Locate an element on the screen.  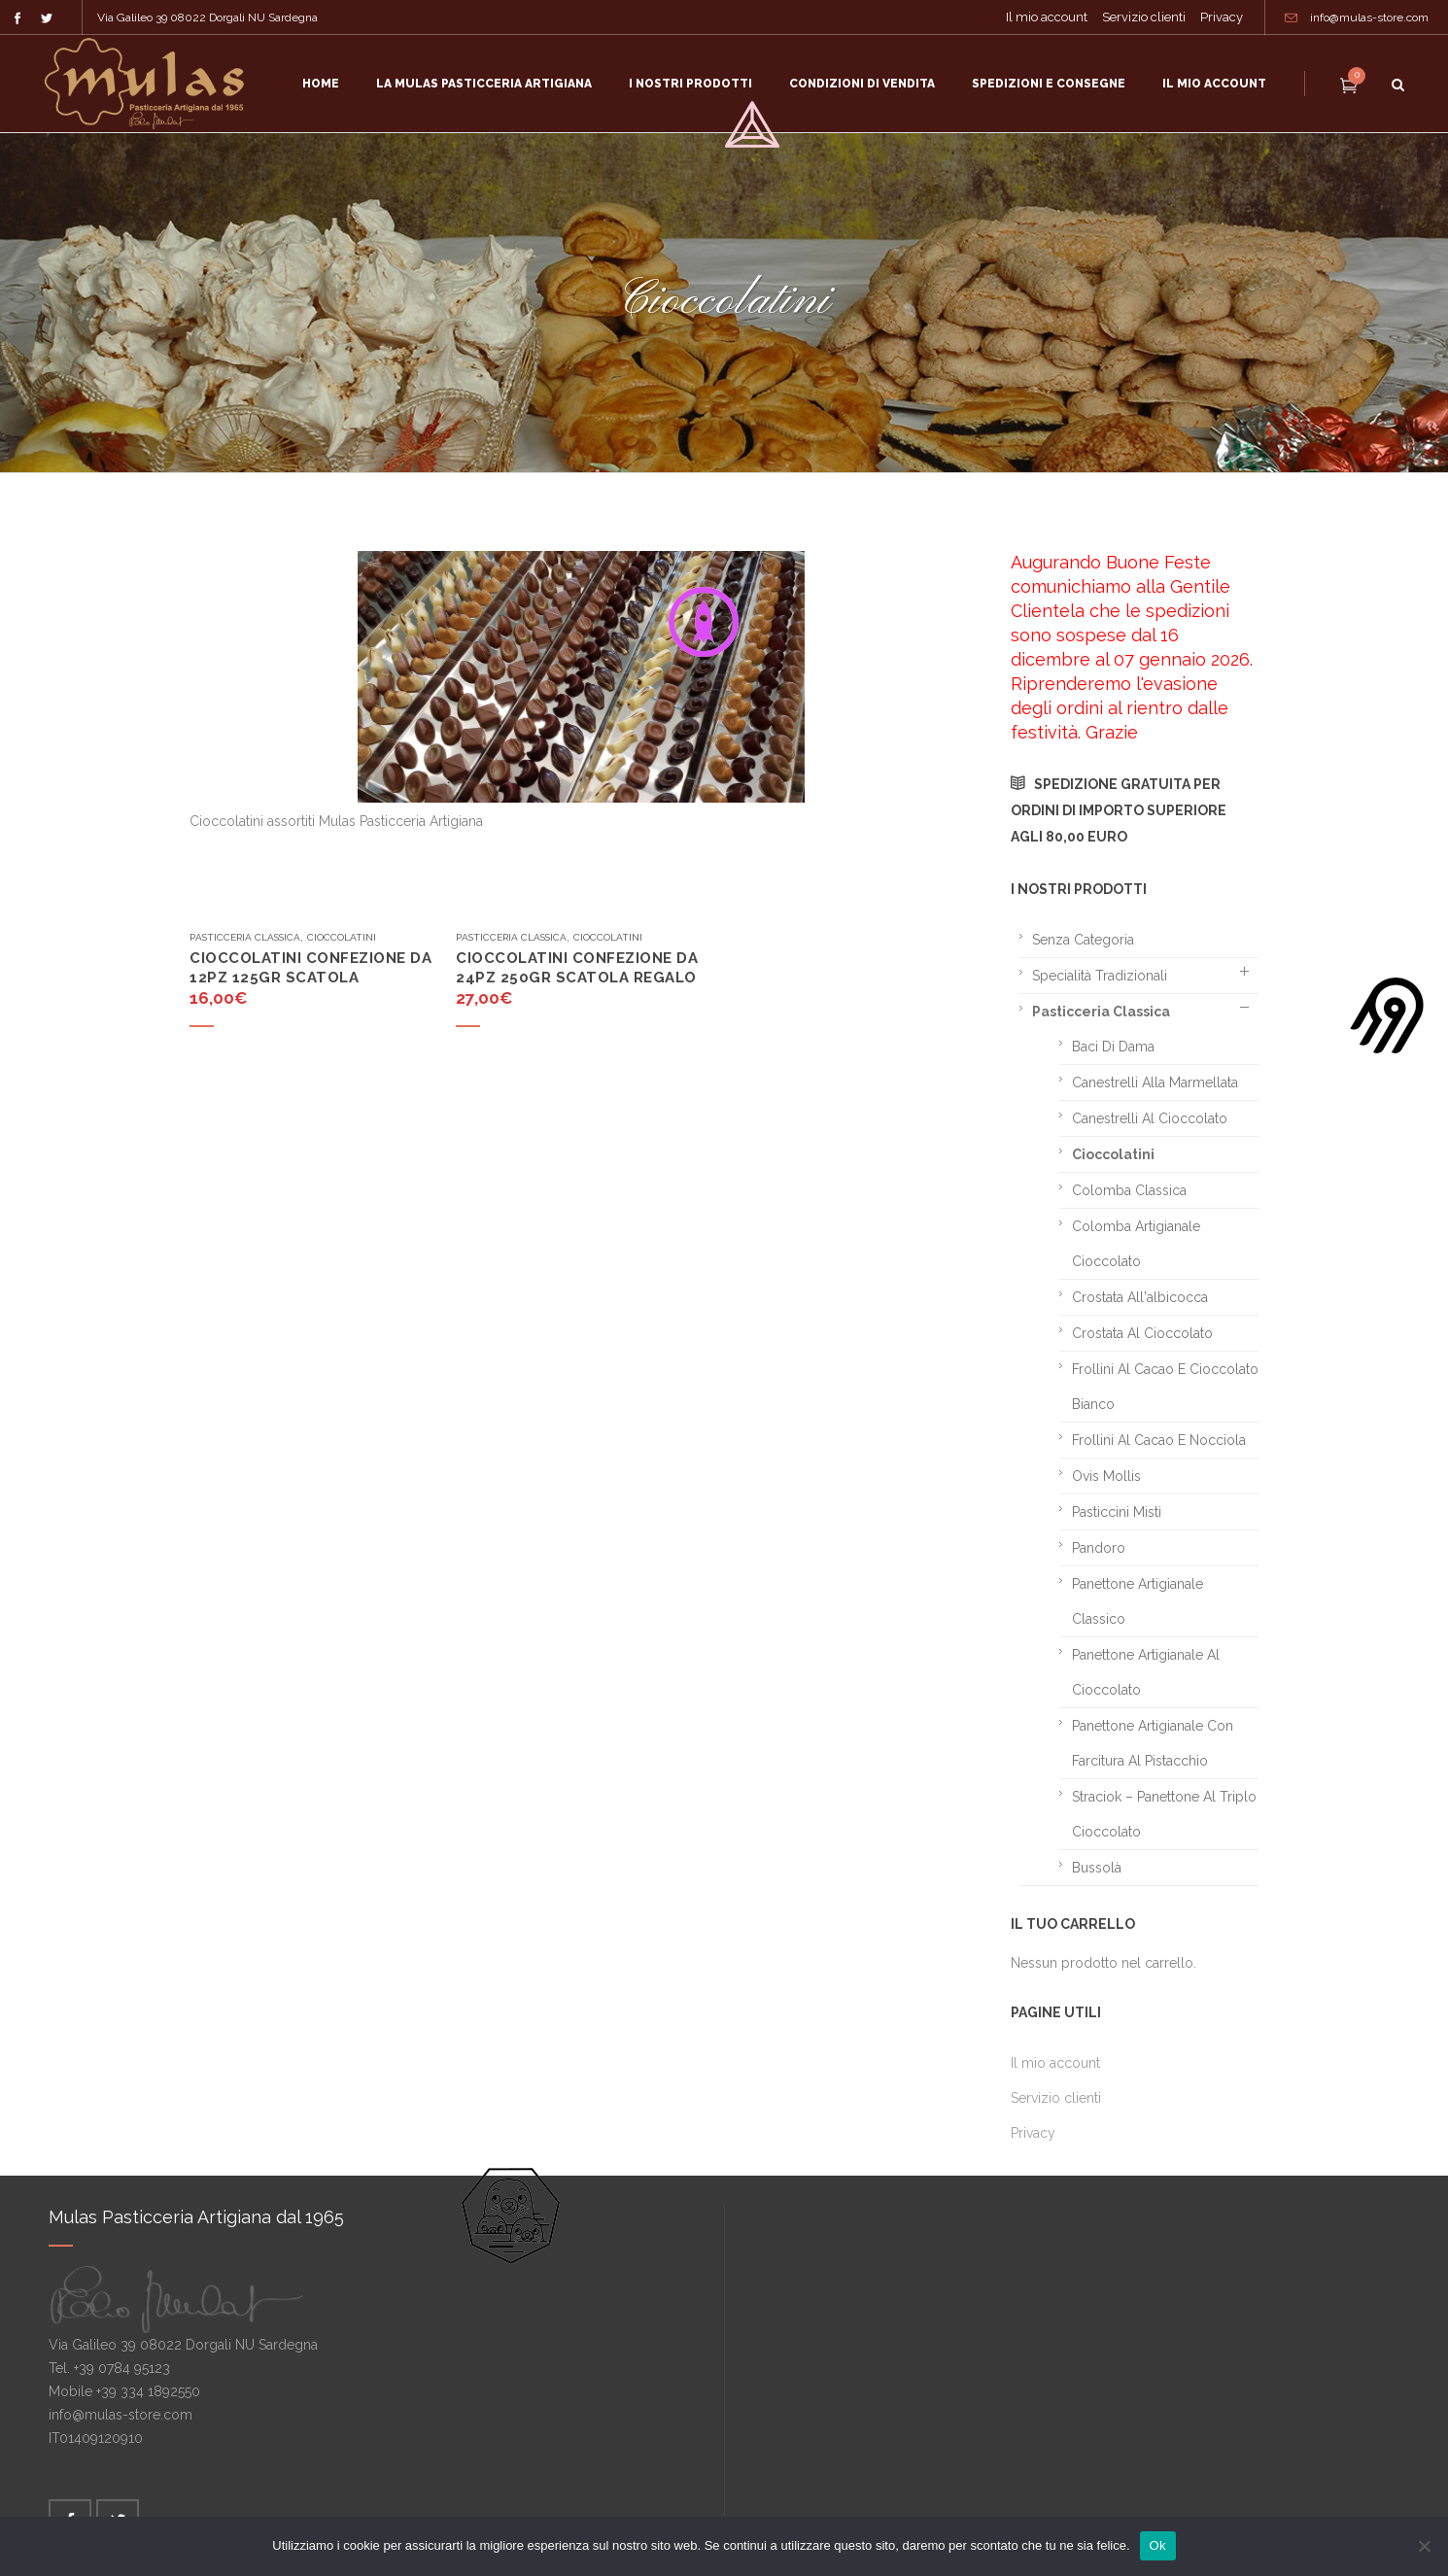
open podman container management application is located at coordinates (510, 2215).